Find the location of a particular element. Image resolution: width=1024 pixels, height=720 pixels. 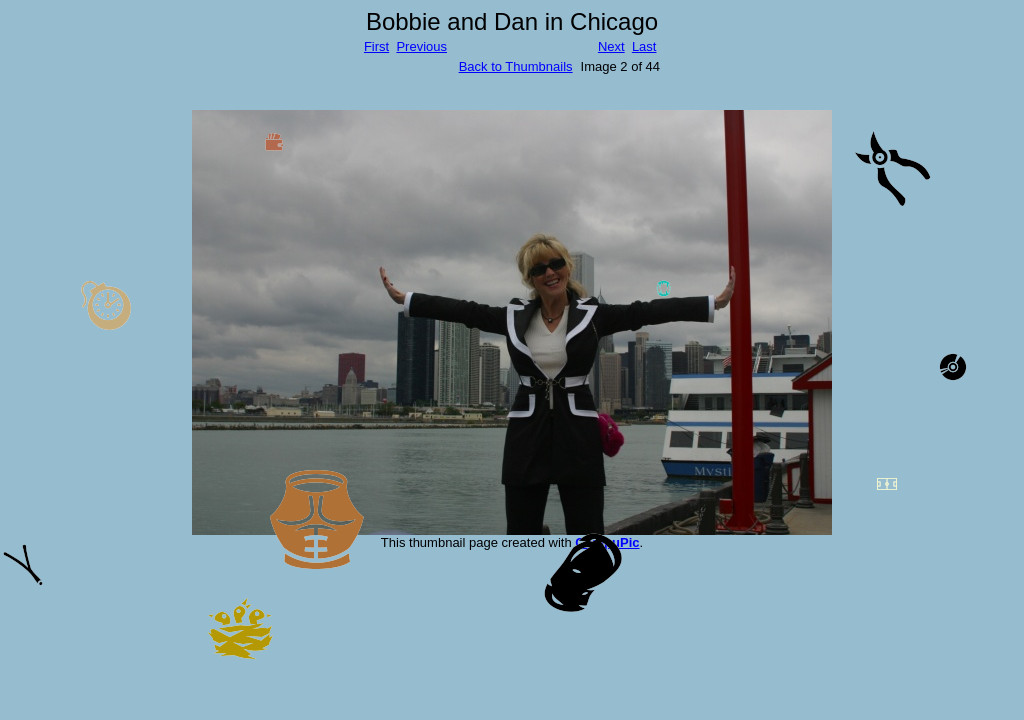

view your nest or home feed is located at coordinates (239, 627).